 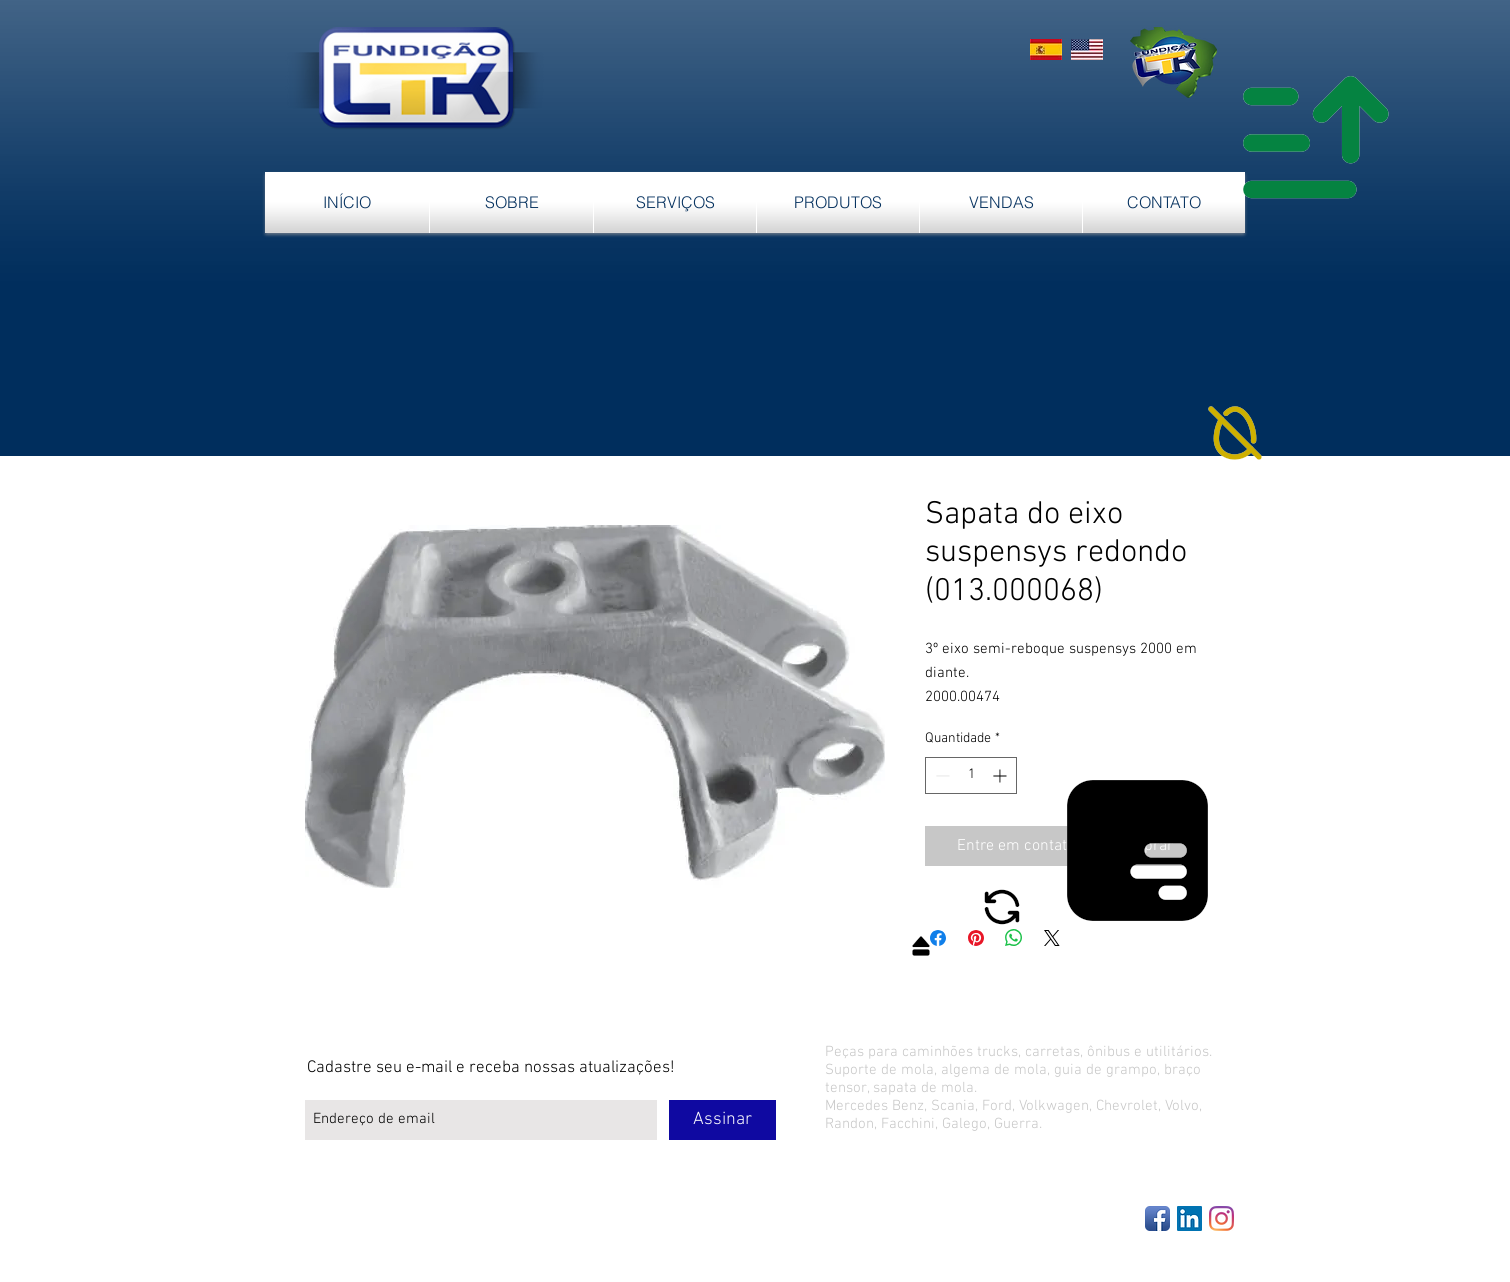 What do you see at coordinates (1002, 907) in the screenshot?
I see `refresh or reload current content` at bounding box center [1002, 907].